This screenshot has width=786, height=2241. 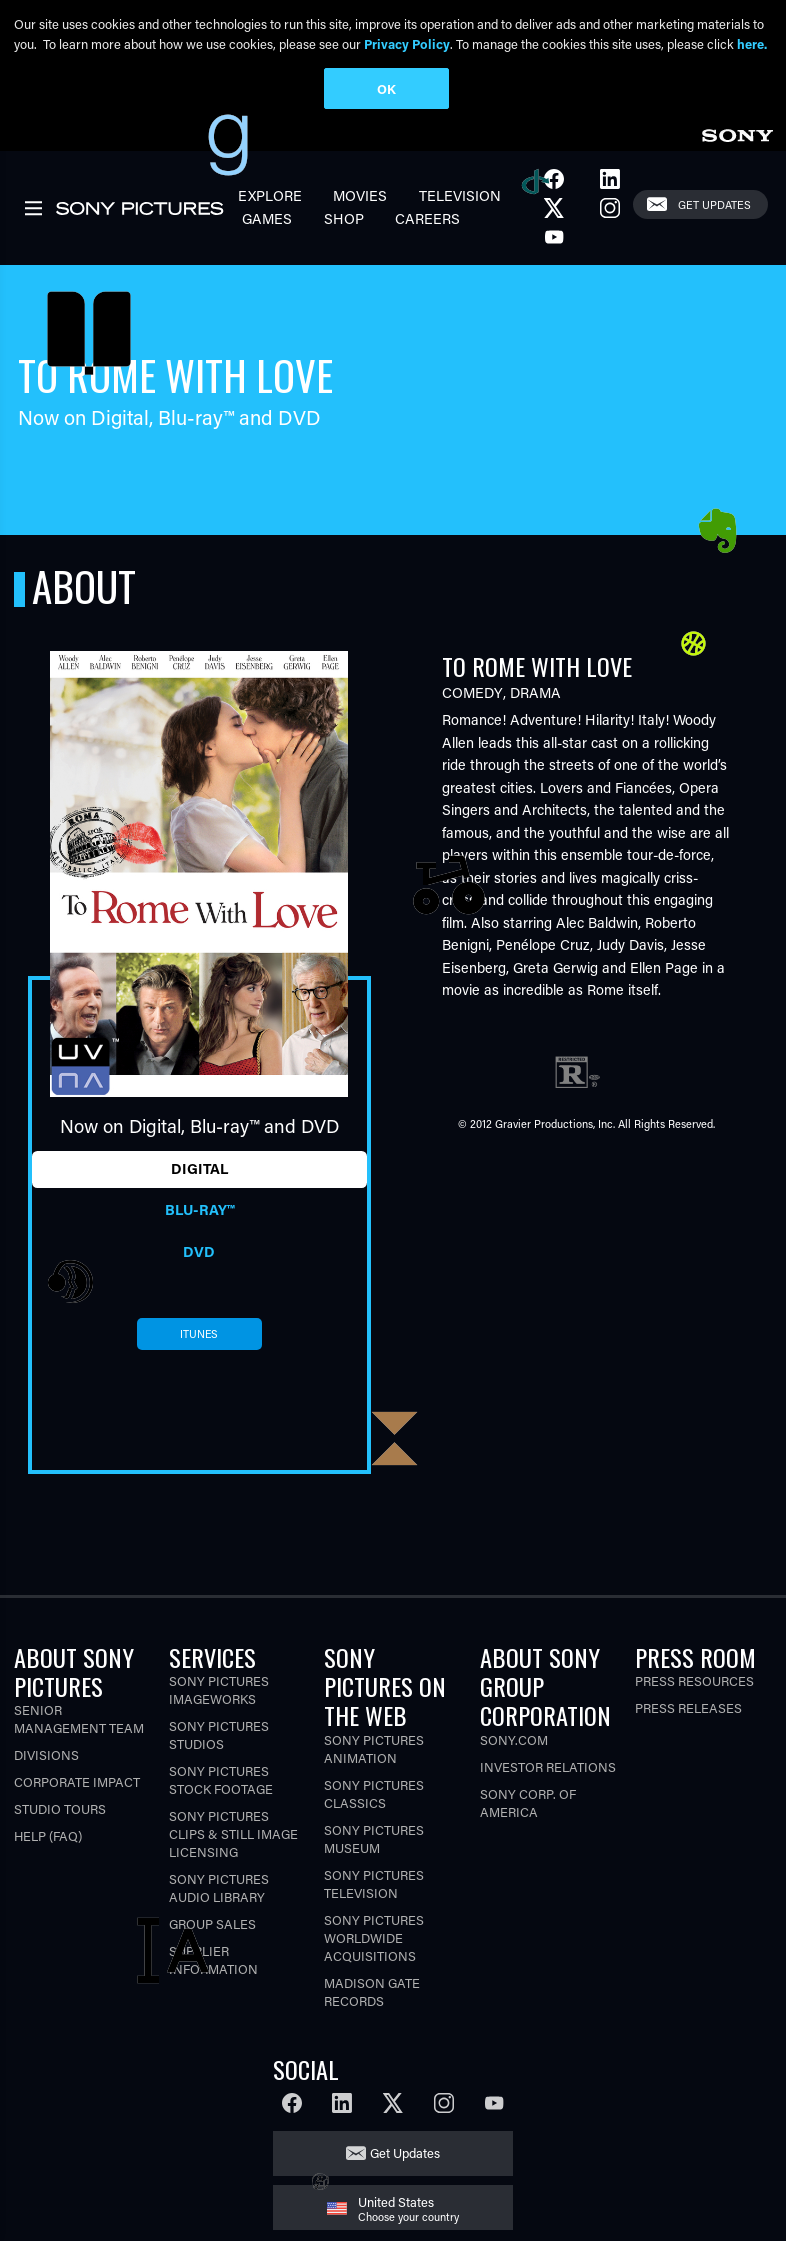 What do you see at coordinates (717, 529) in the screenshot?
I see `open Evernote app` at bounding box center [717, 529].